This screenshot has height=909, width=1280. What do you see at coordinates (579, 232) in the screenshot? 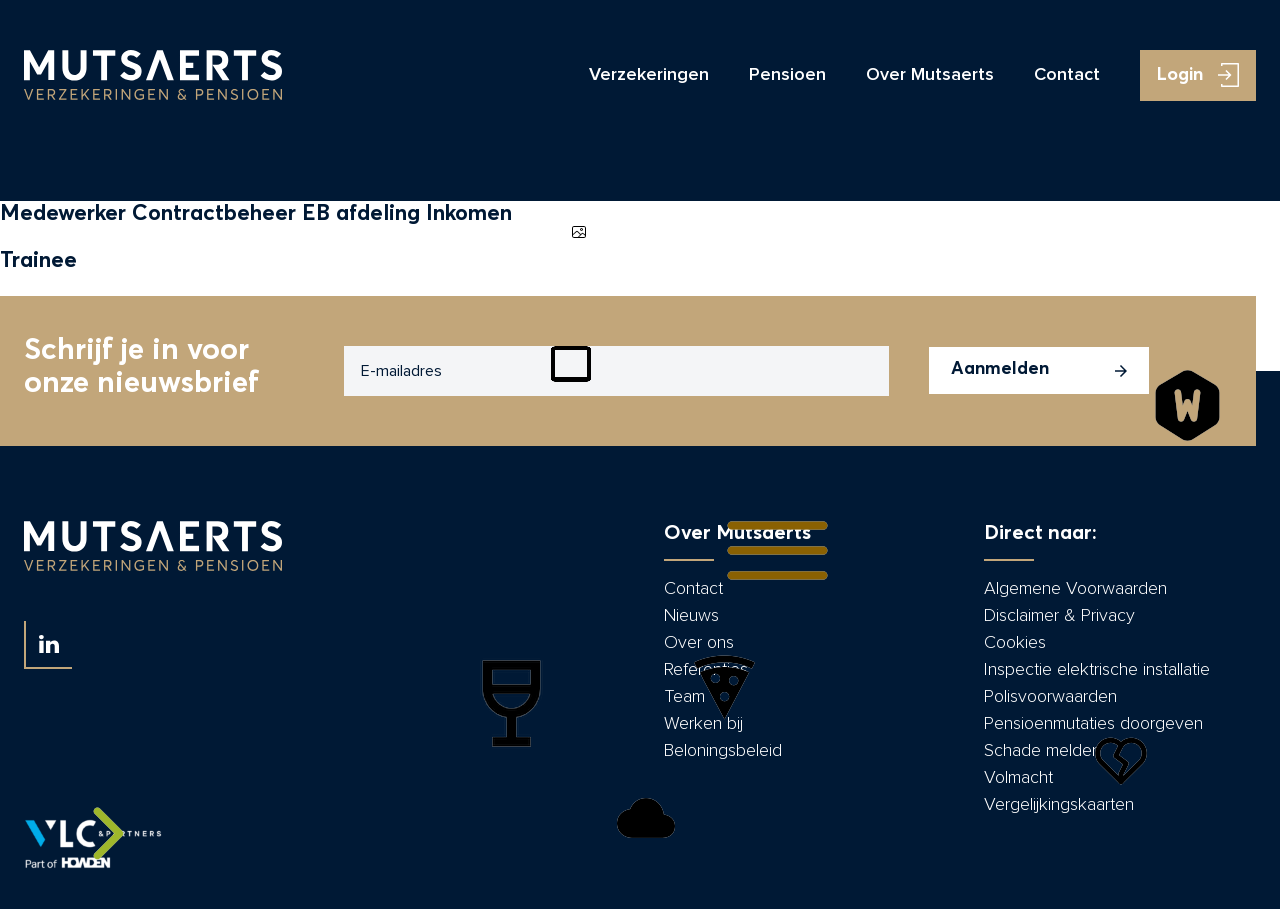
I see `view image or photo` at bounding box center [579, 232].